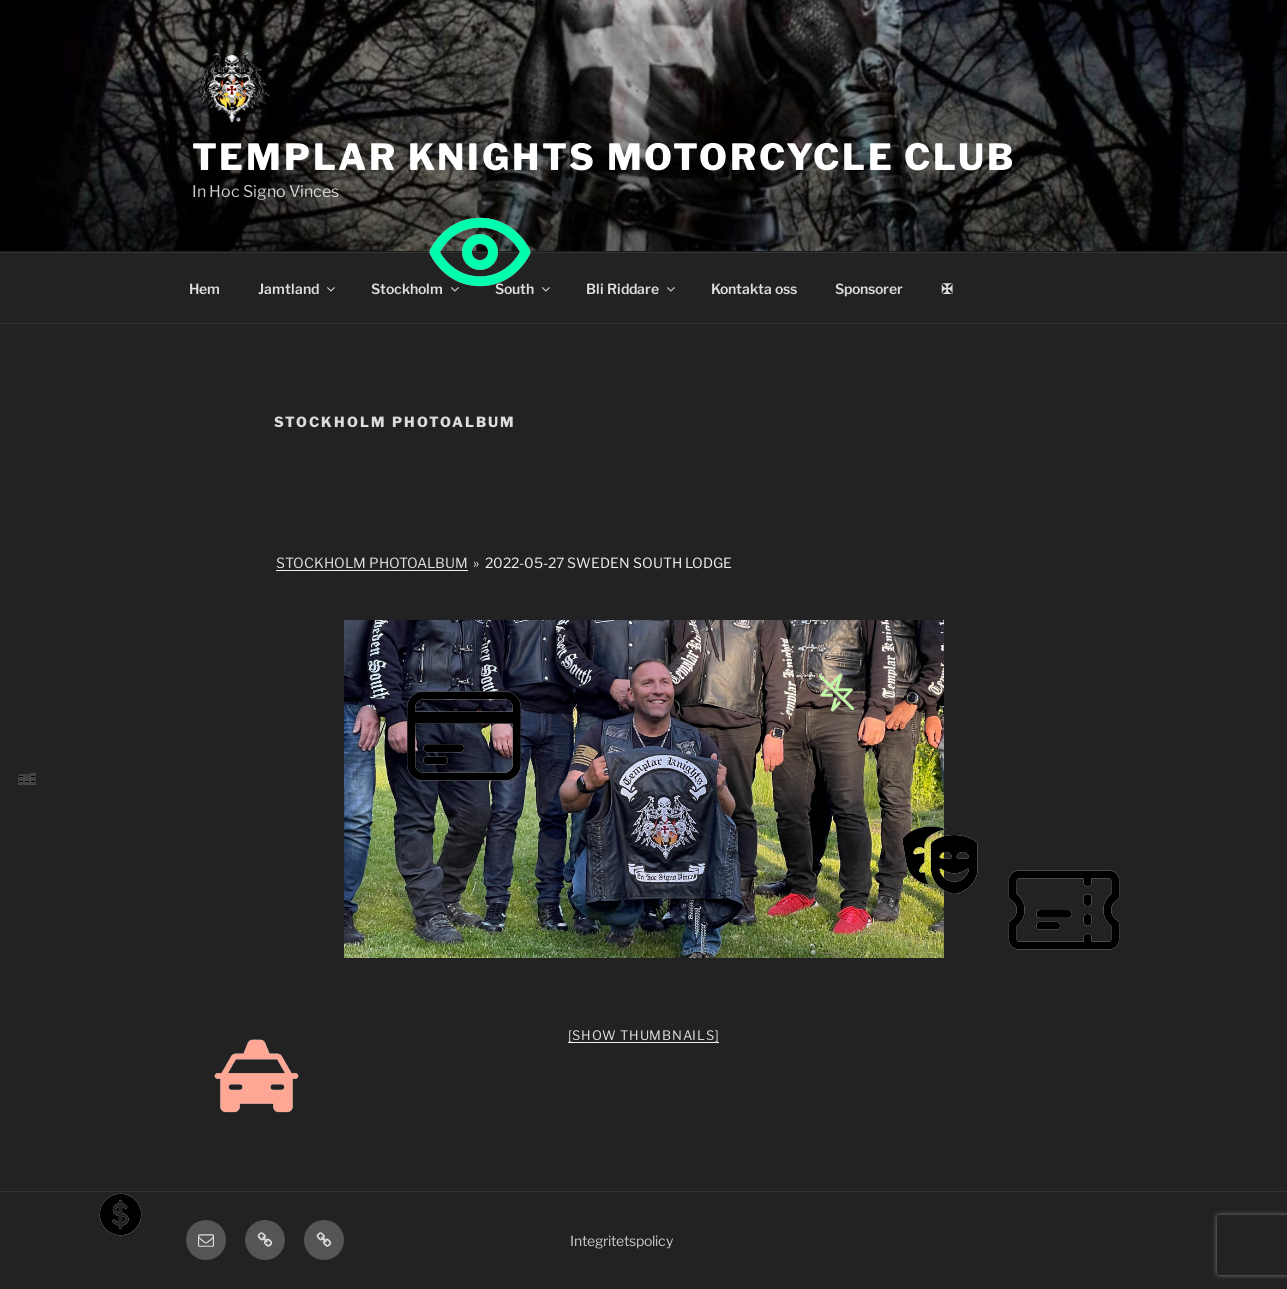 Image resolution: width=1287 pixels, height=1289 pixels. Describe the element at coordinates (464, 736) in the screenshot. I see `manage payment methods` at that location.